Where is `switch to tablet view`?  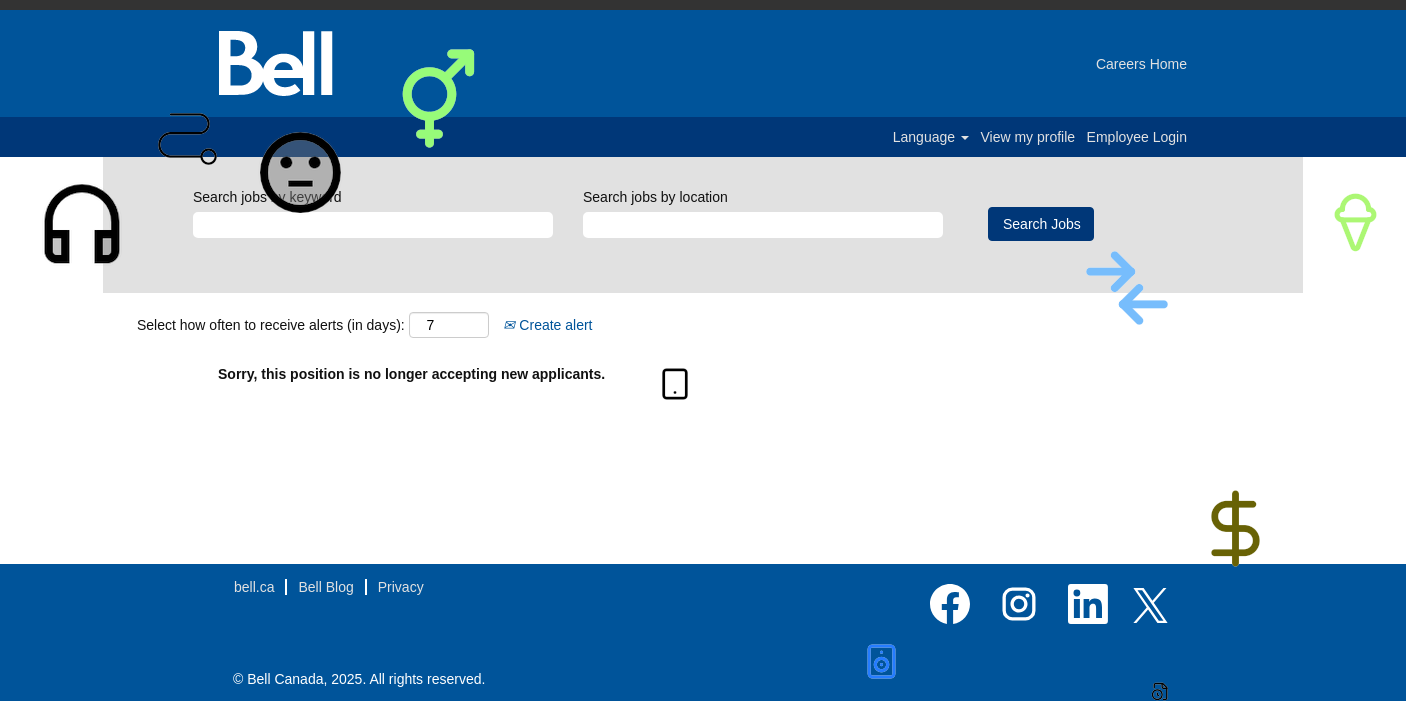 switch to tablet view is located at coordinates (675, 384).